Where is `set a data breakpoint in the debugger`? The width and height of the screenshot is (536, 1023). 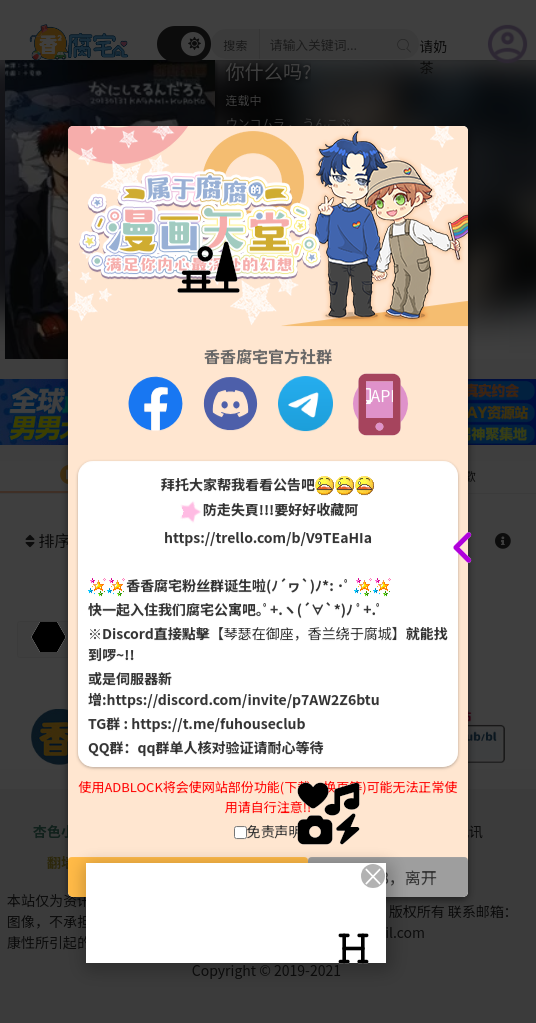 set a data breakpoint in the debugger is located at coordinates (50, 637).